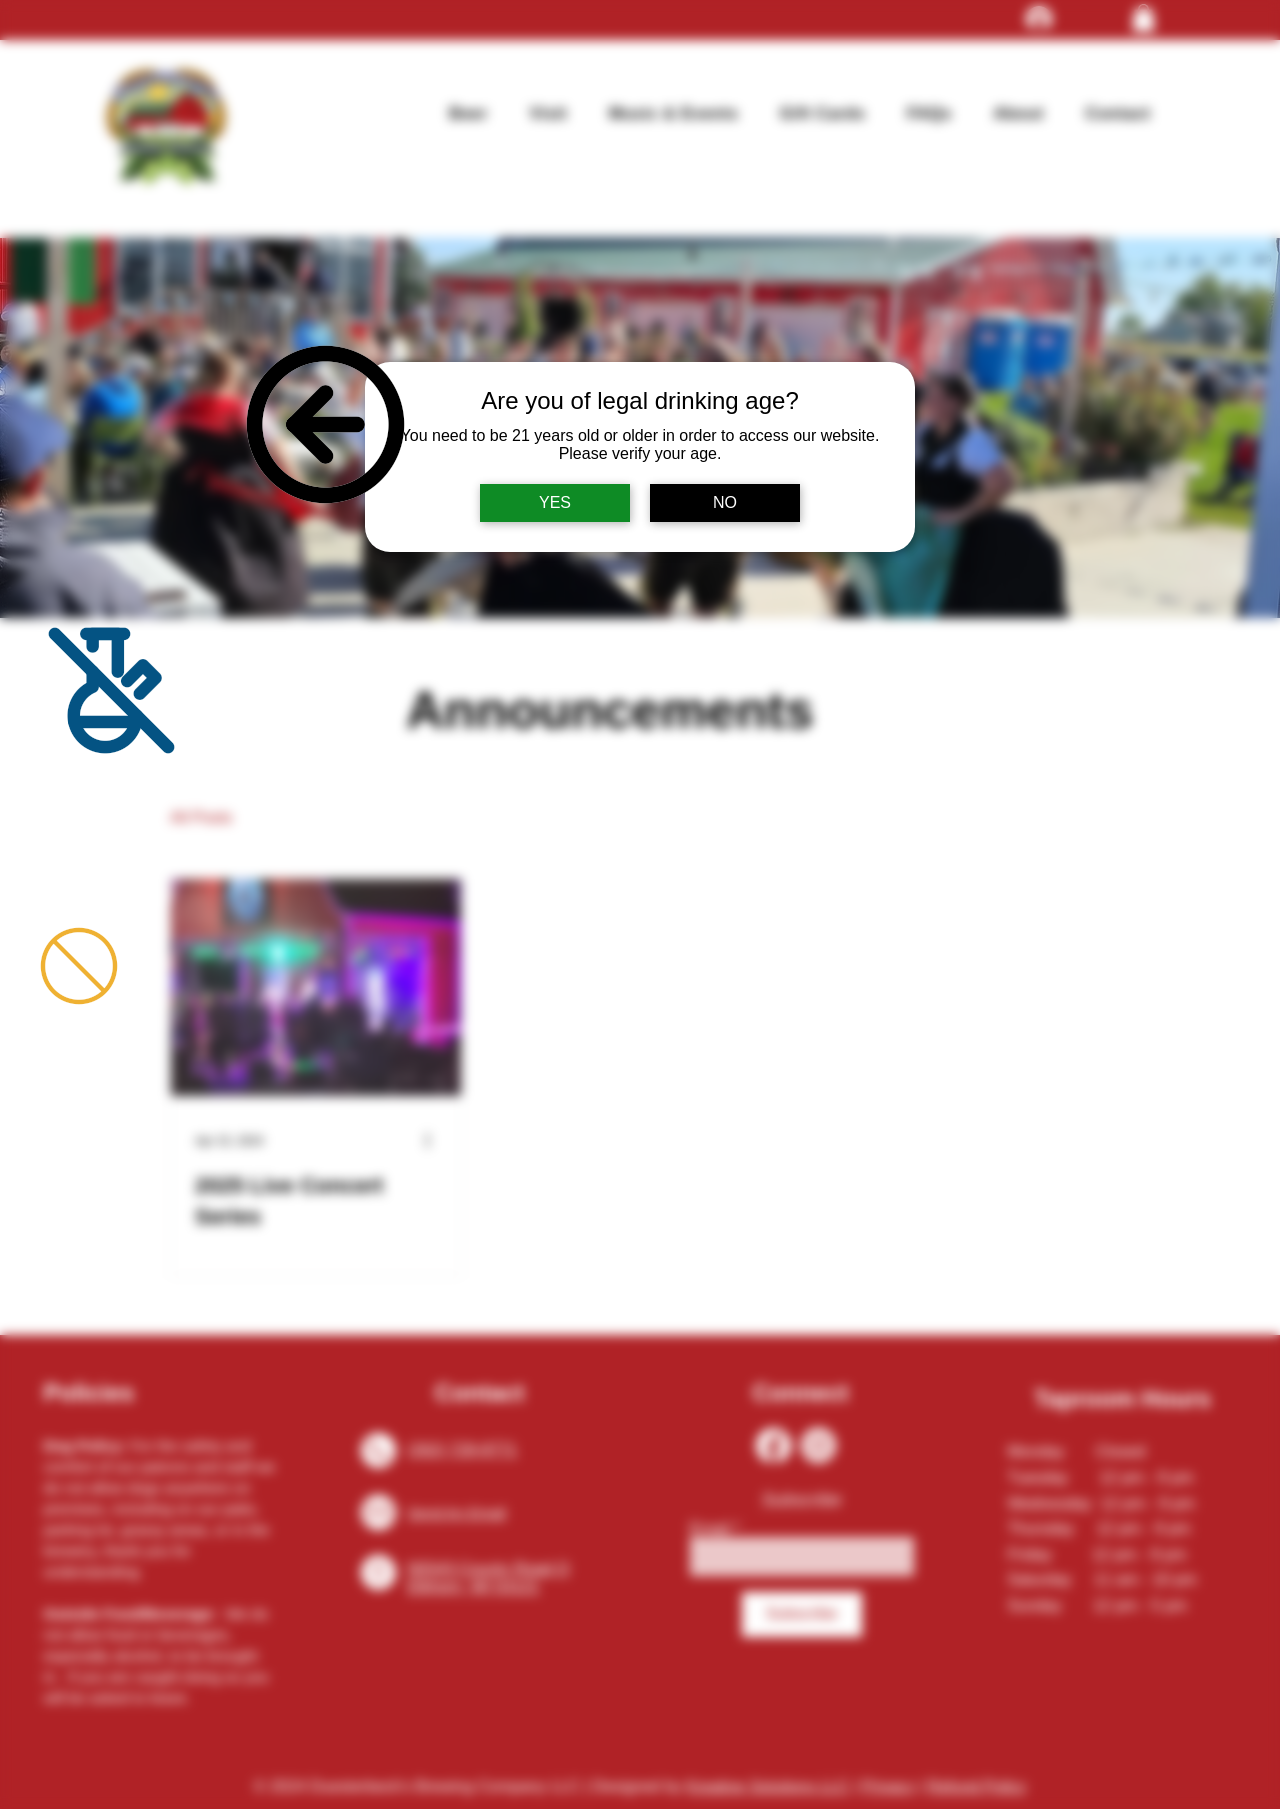 The image size is (1280, 1809). What do you see at coordinates (111, 690) in the screenshot?
I see `indicates smoking/bong use is prohibited` at bounding box center [111, 690].